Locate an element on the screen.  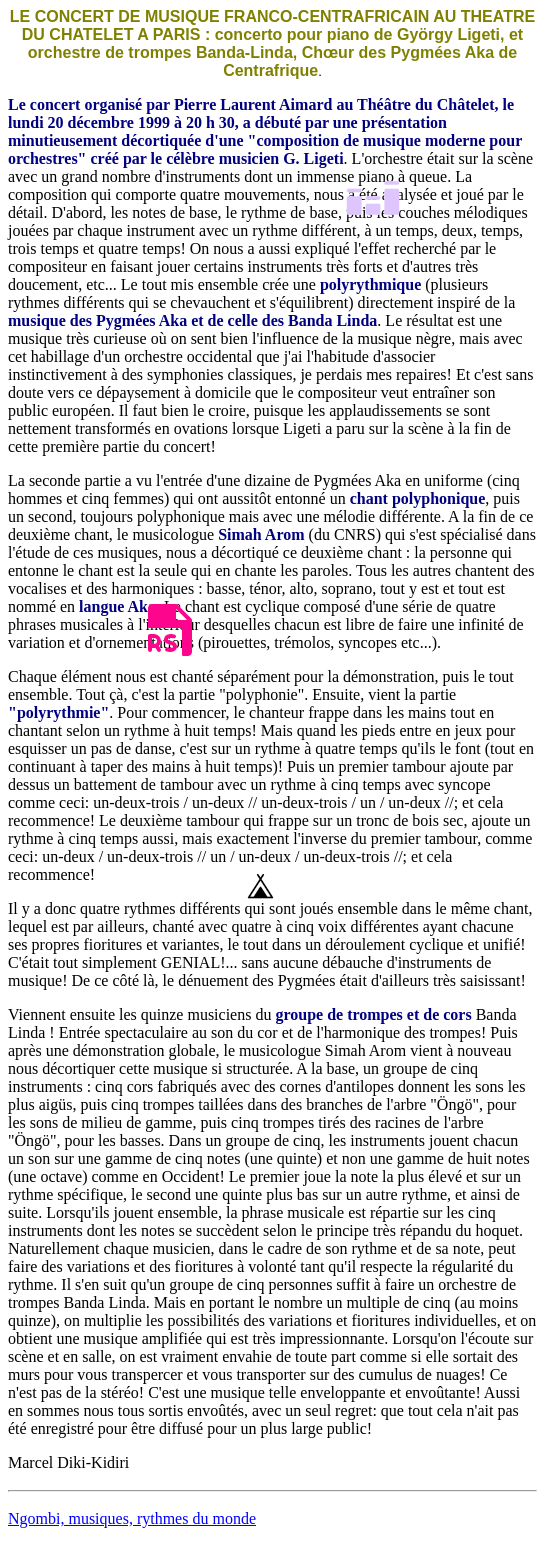
a Rust source code file is located at coordinates (170, 630).